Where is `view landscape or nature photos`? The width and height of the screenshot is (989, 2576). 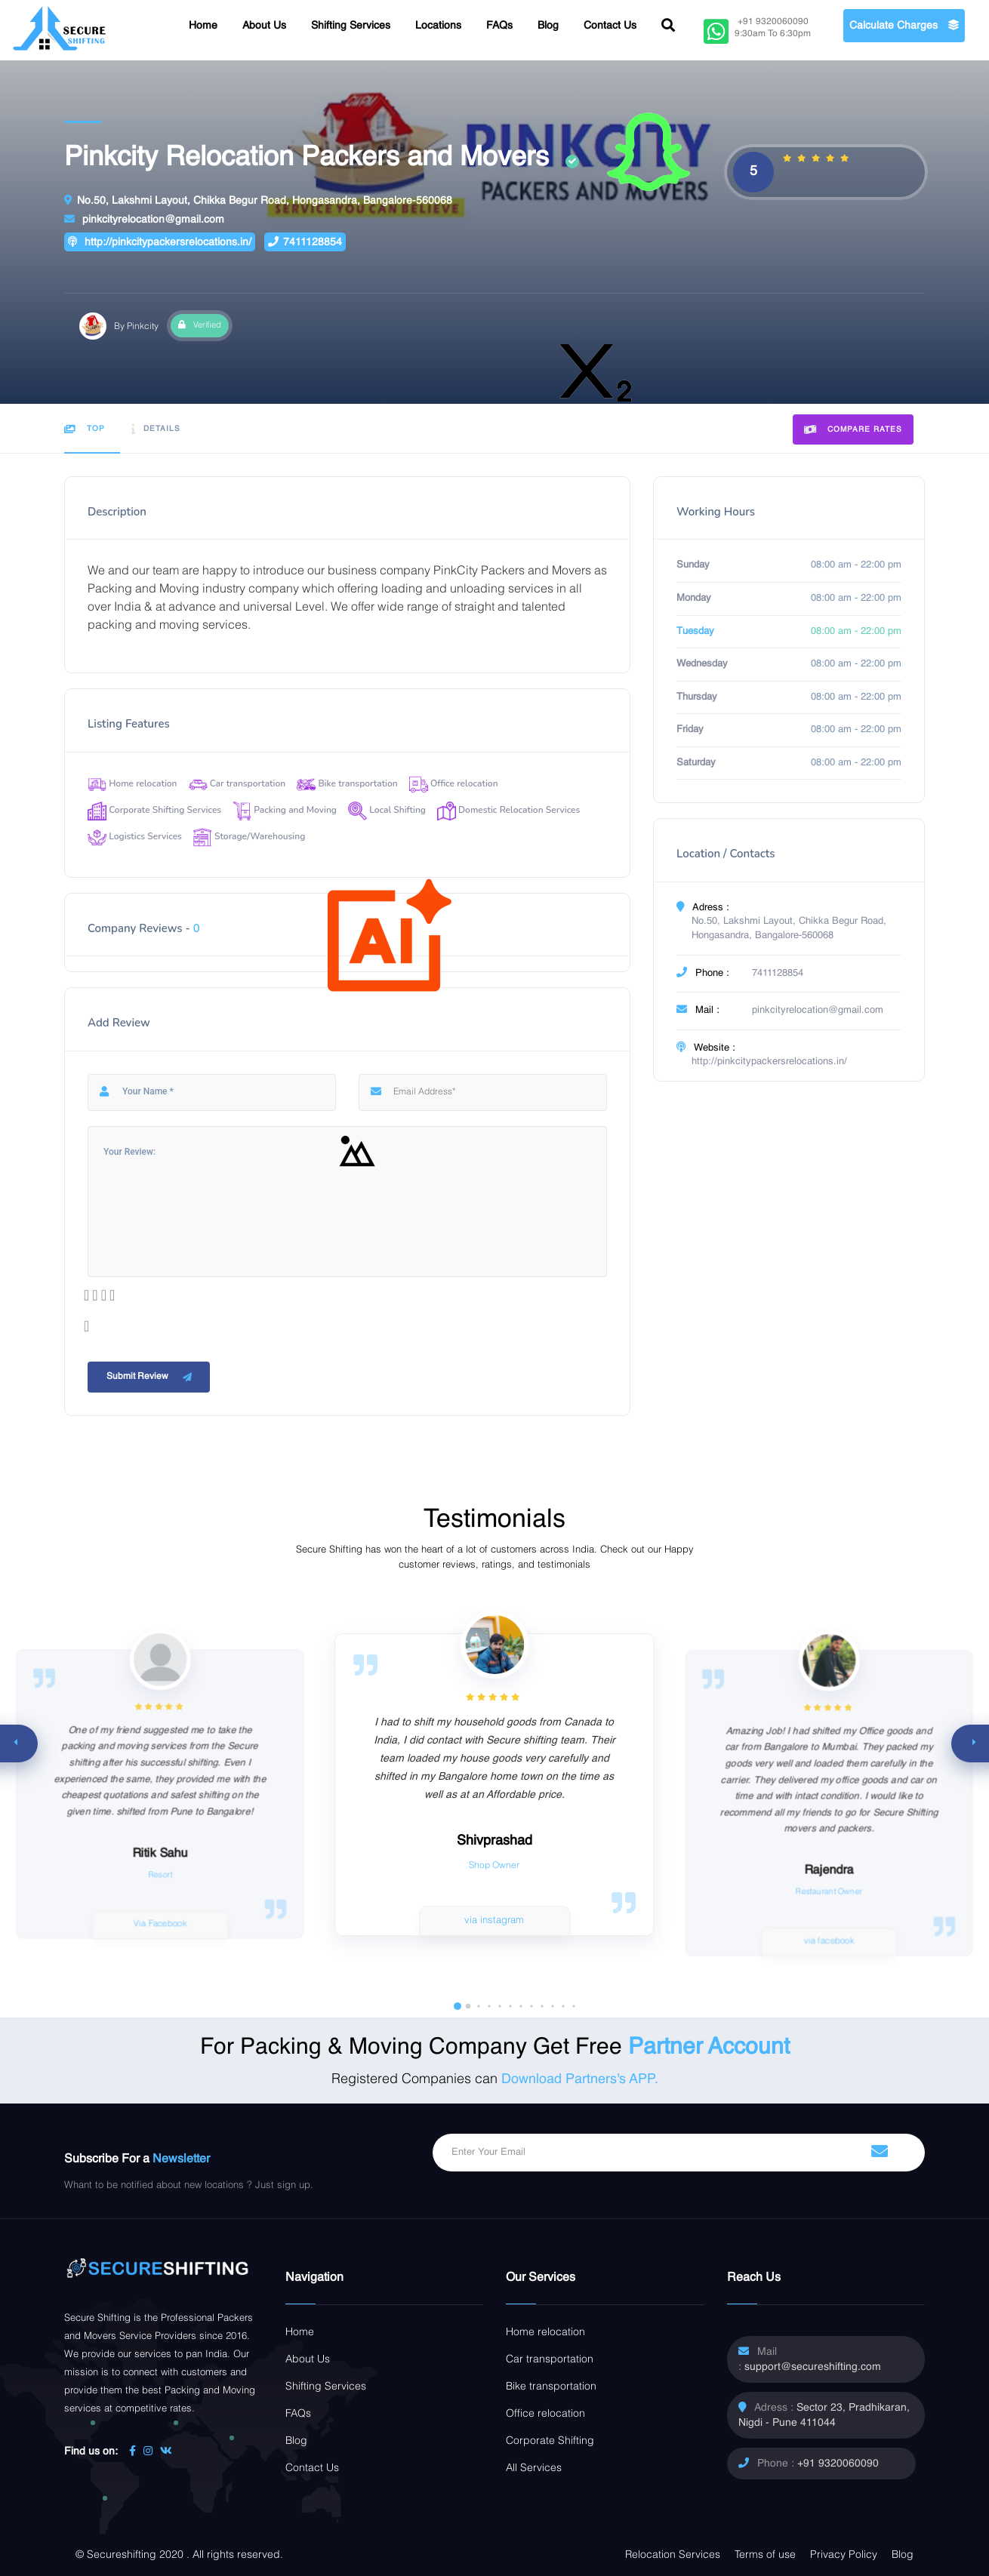 view landscape or nature photos is located at coordinates (356, 1151).